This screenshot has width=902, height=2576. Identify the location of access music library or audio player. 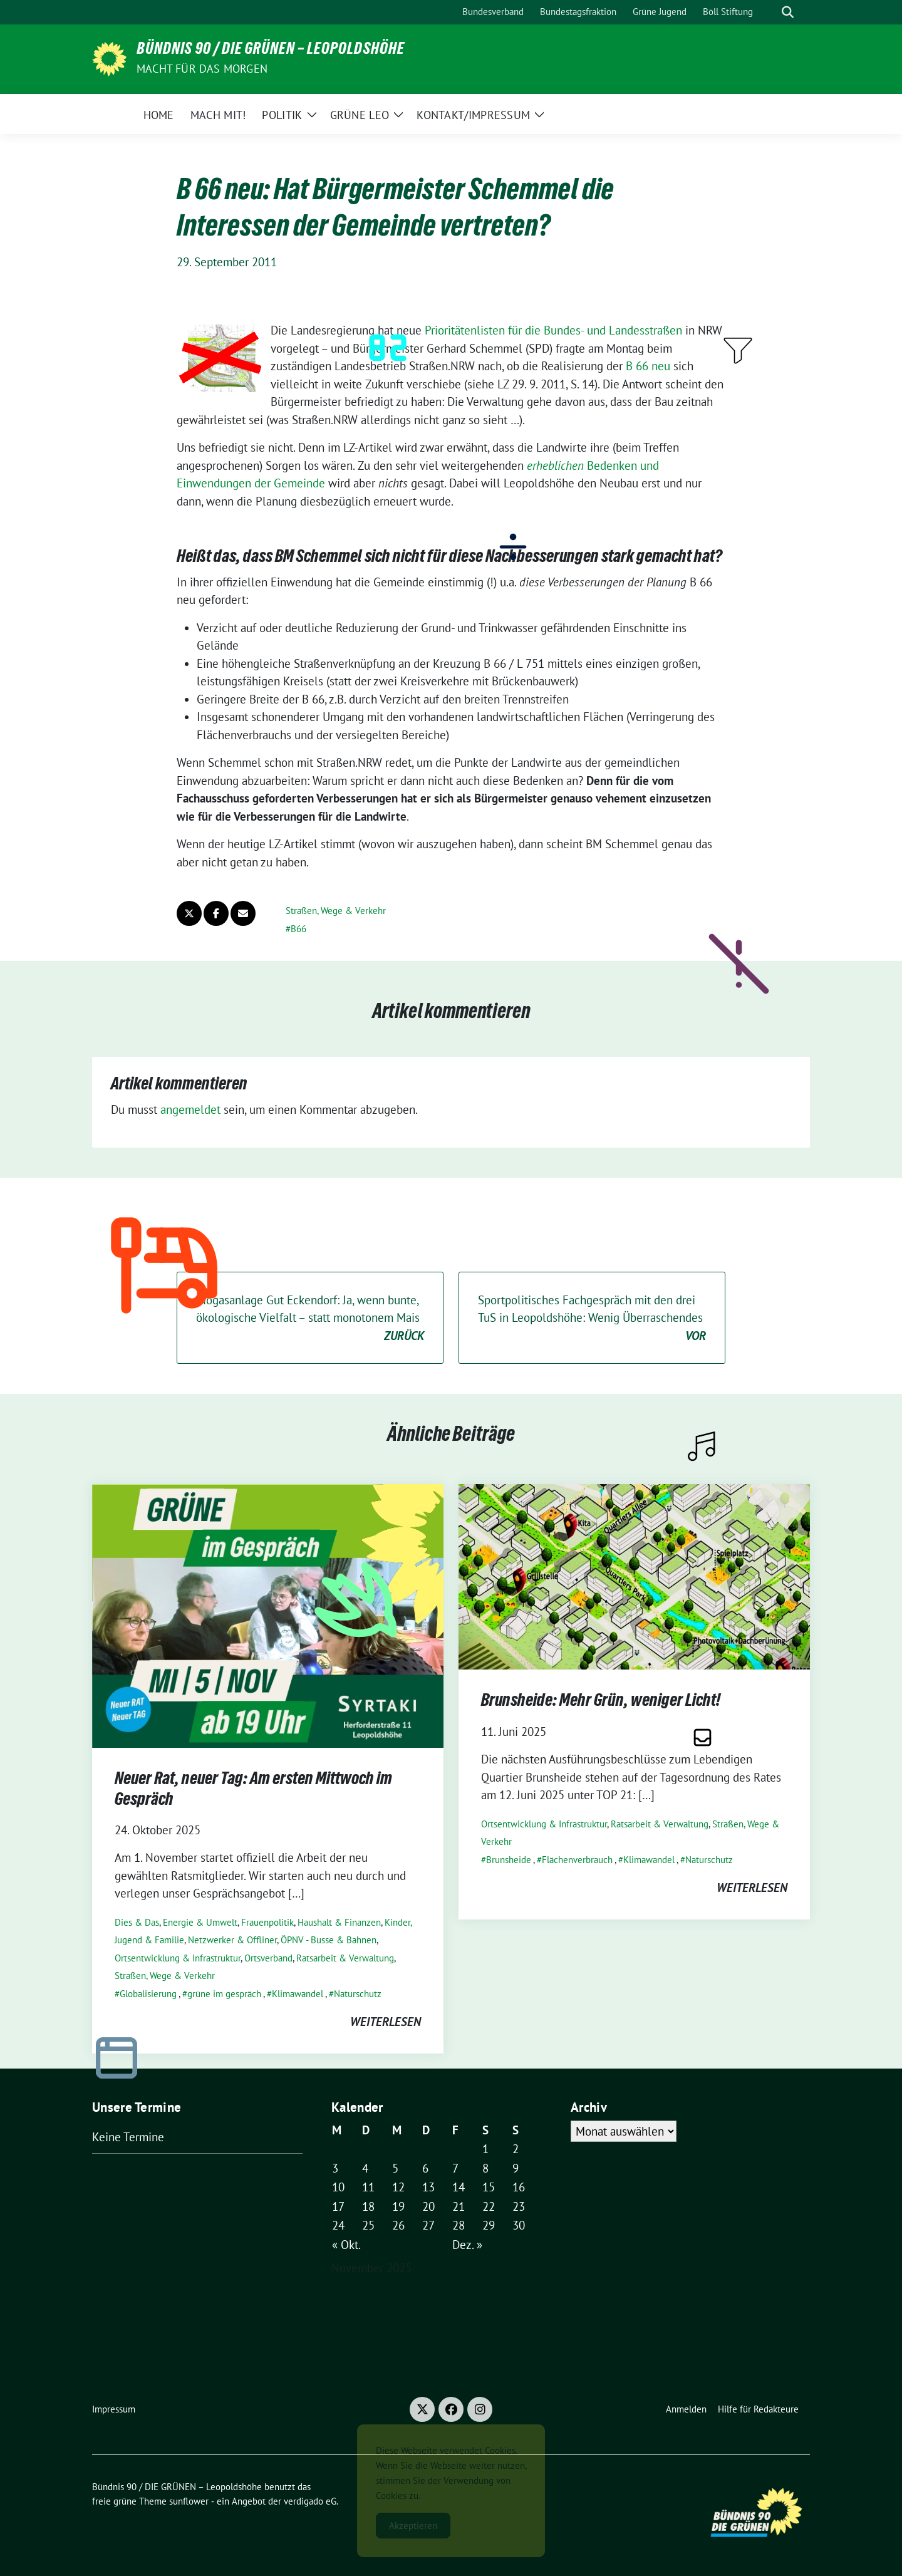
(703, 1446).